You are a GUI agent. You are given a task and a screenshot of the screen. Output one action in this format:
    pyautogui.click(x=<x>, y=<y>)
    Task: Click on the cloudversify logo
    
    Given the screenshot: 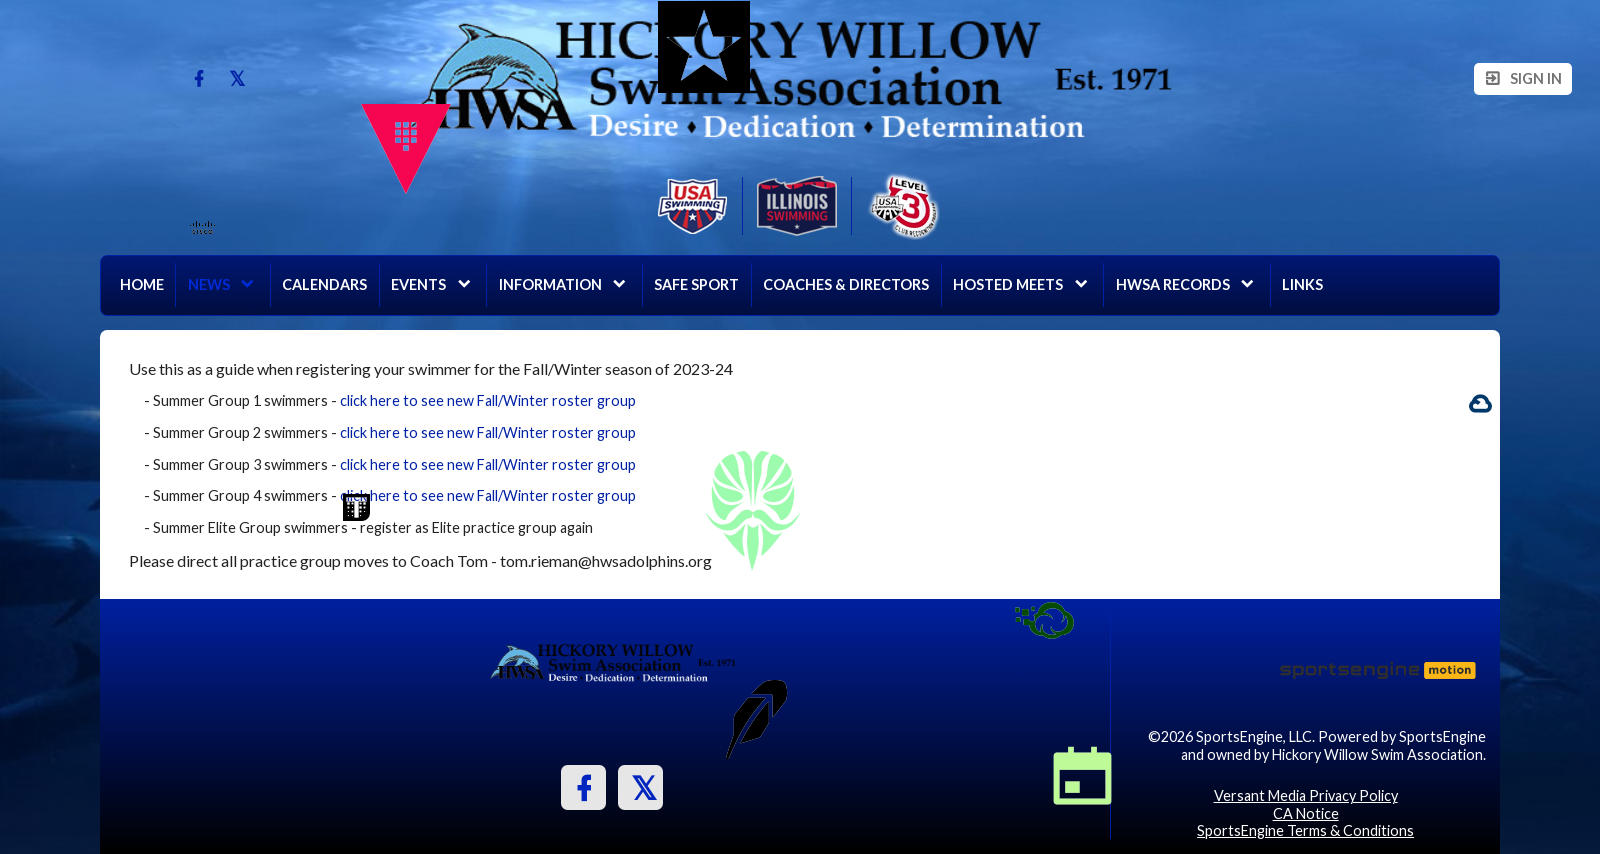 What is the action you would take?
    pyautogui.click(x=1044, y=620)
    